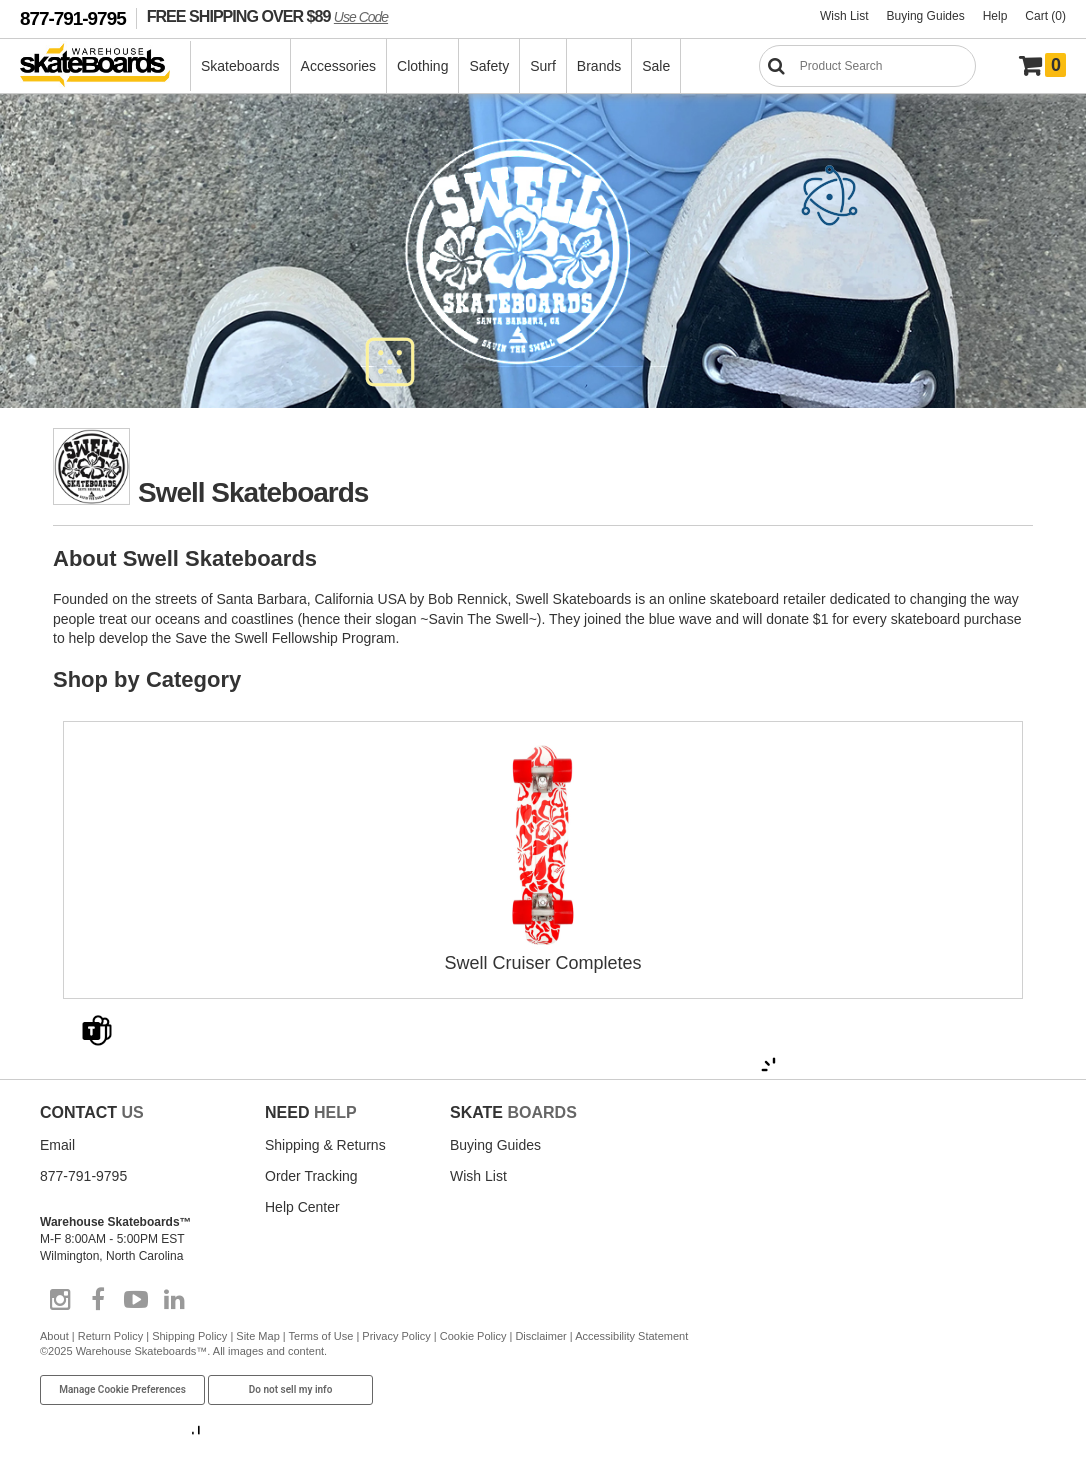  What do you see at coordinates (206, 1423) in the screenshot?
I see `indicates weak cellular network signal` at bounding box center [206, 1423].